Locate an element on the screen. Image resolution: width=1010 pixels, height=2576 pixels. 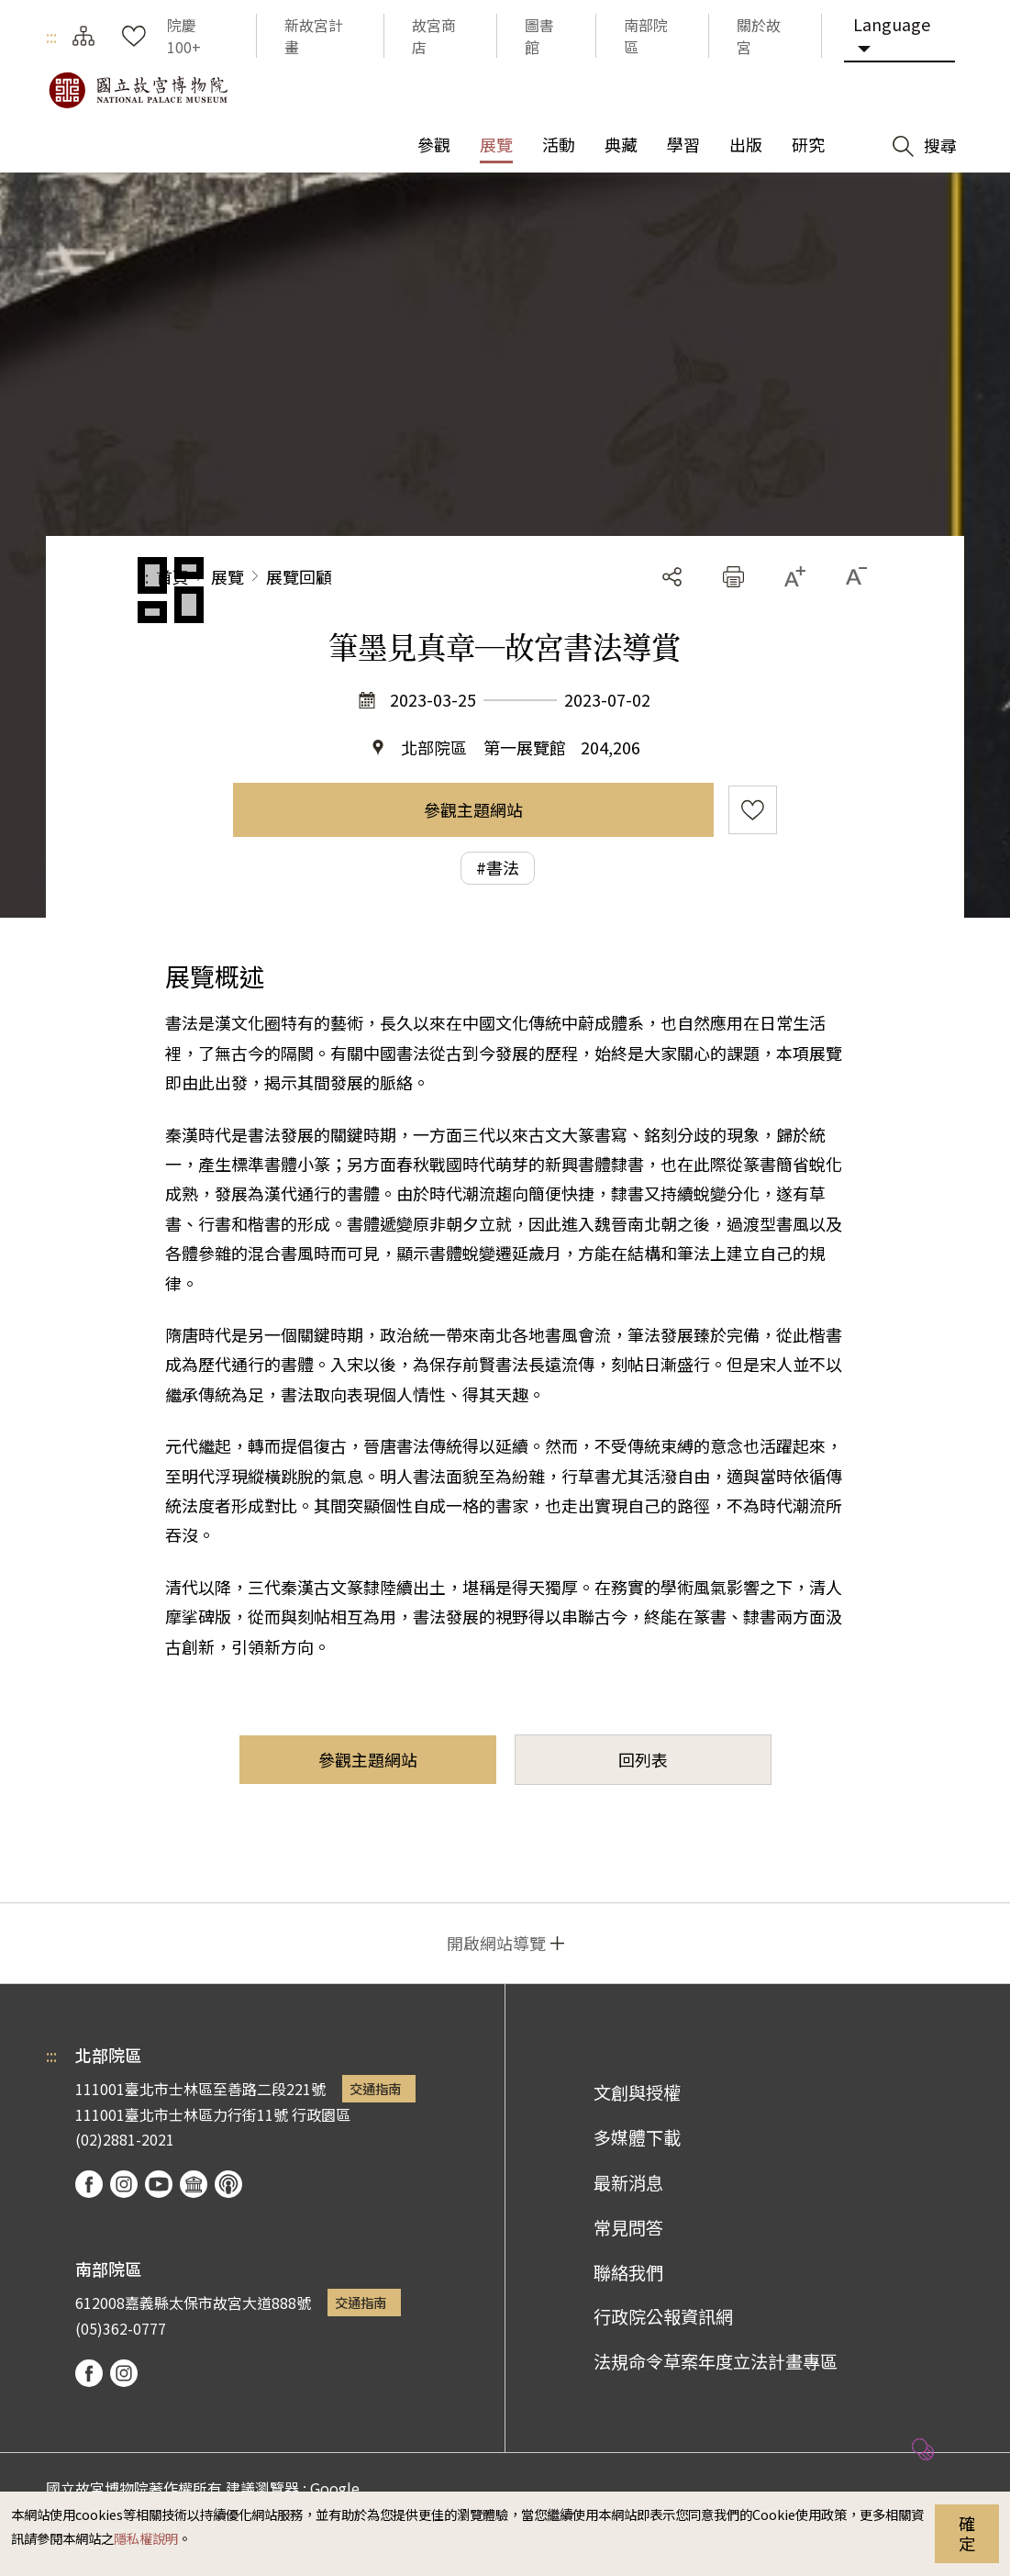
access your dashboard overview is located at coordinates (171, 590).